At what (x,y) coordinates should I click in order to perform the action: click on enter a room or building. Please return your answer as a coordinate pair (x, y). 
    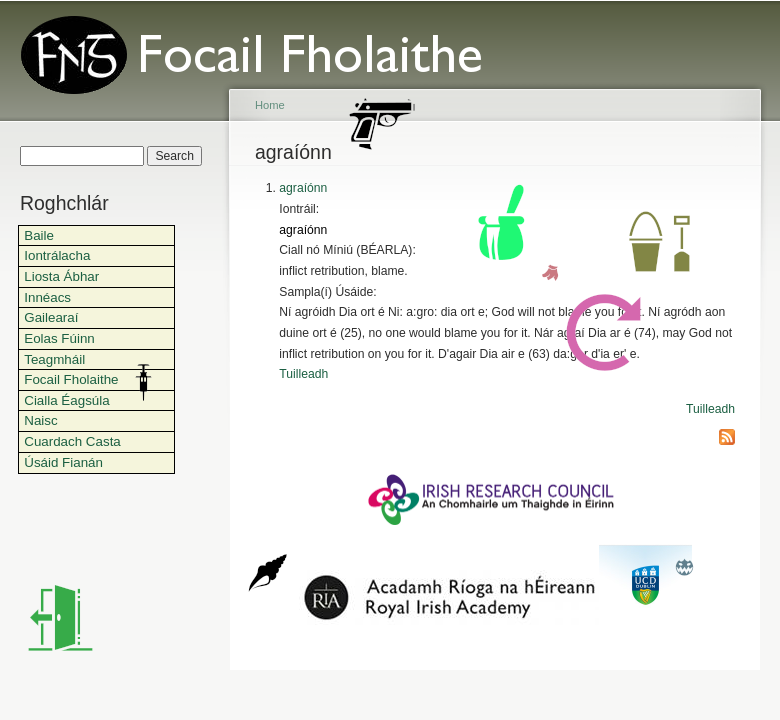
    Looking at the image, I should click on (60, 617).